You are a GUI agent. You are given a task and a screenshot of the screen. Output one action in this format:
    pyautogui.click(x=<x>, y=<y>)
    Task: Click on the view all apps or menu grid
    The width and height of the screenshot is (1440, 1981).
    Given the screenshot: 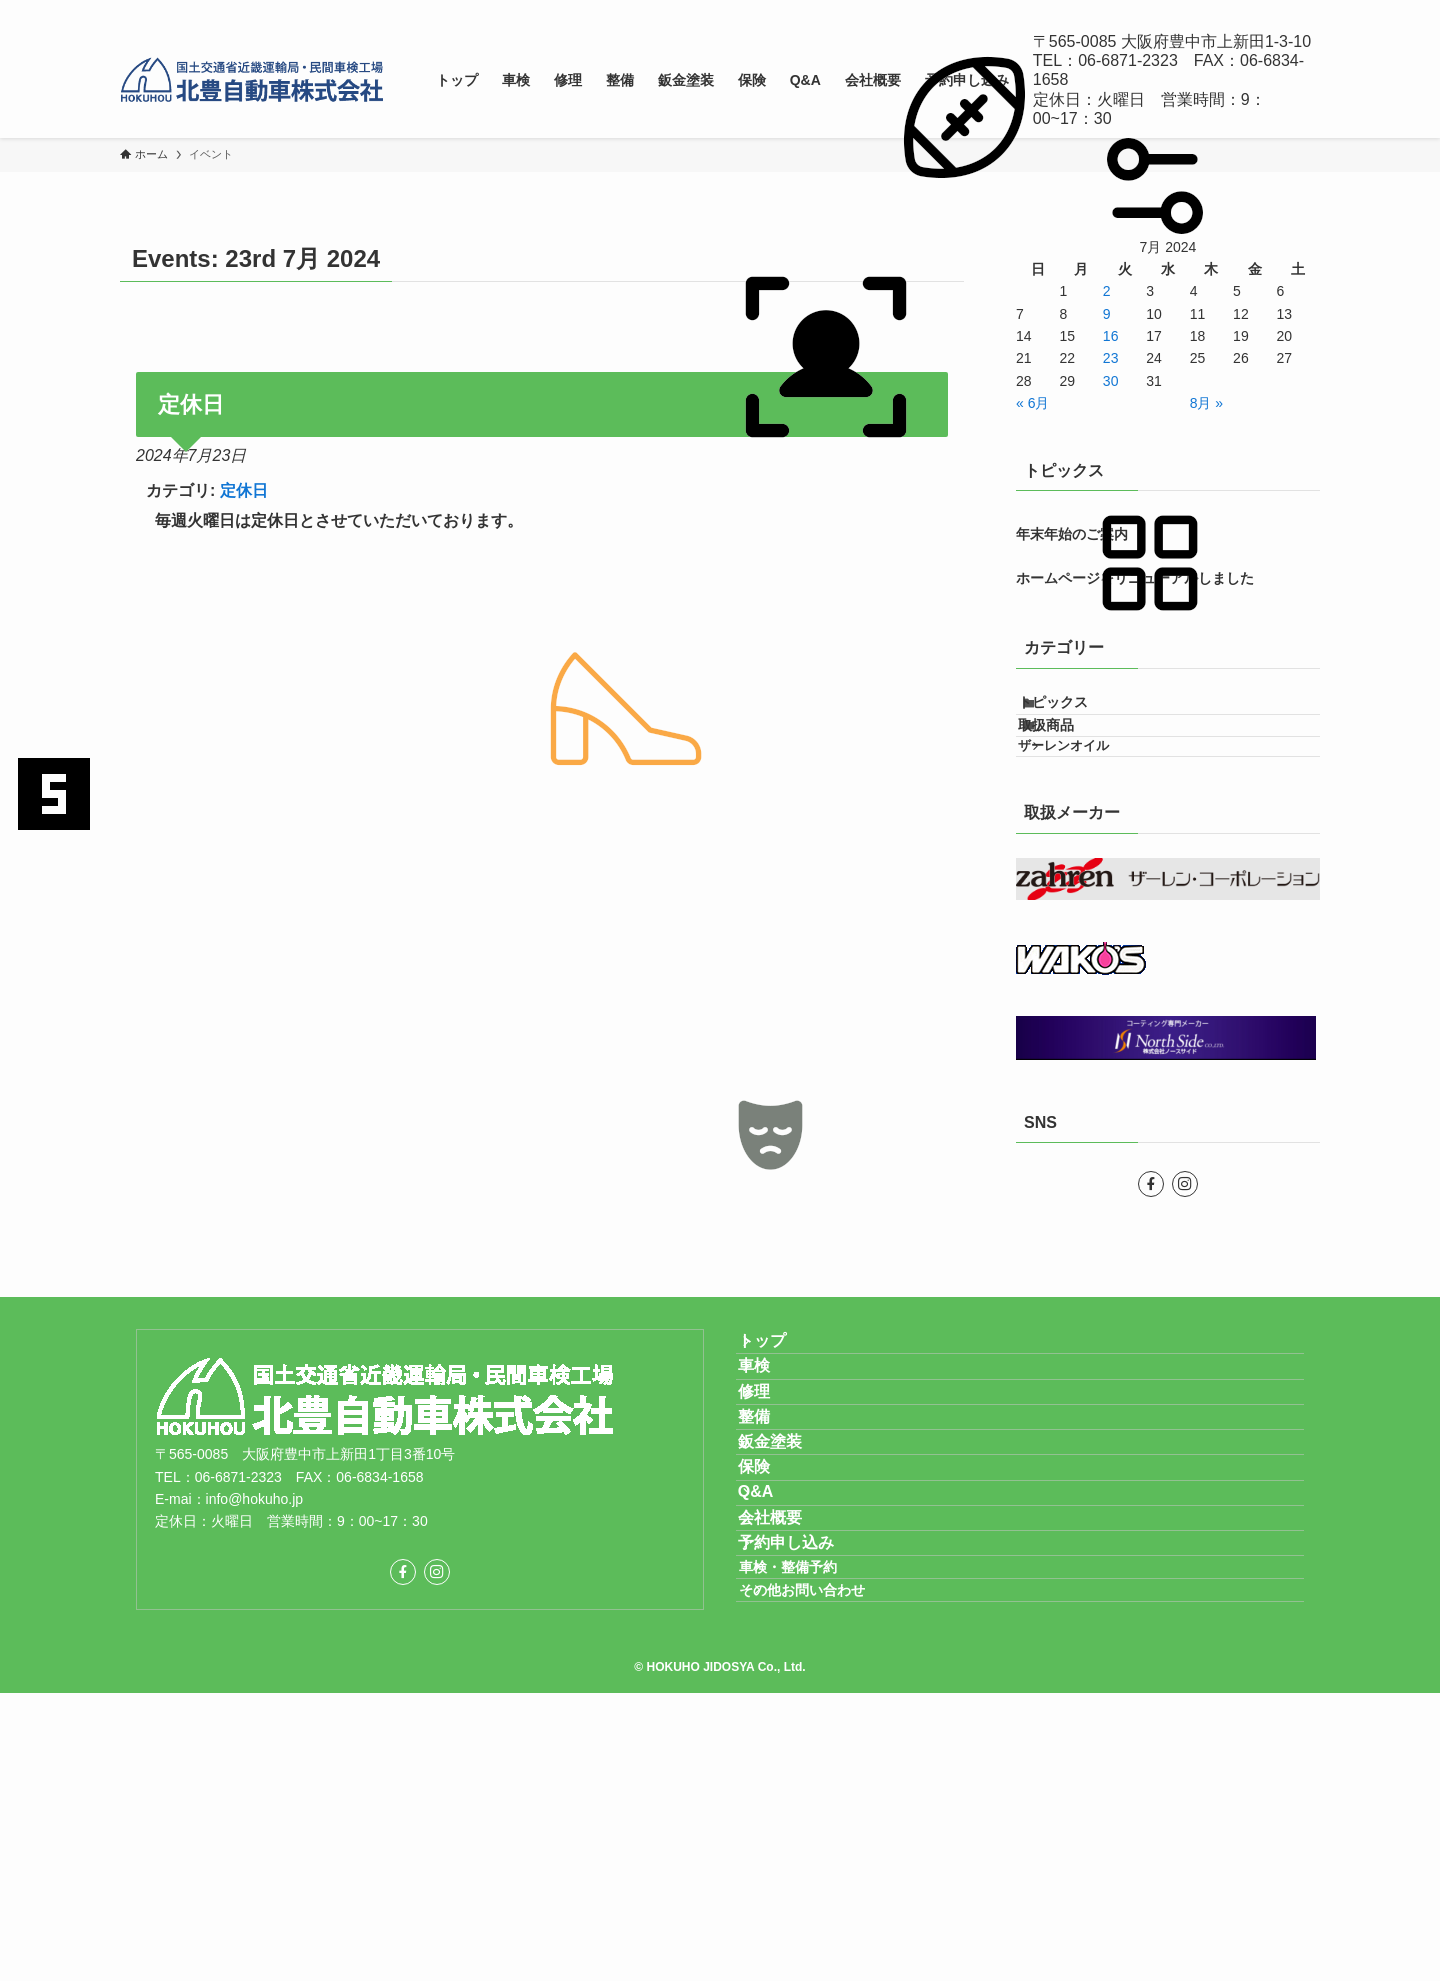 What is the action you would take?
    pyautogui.click(x=1150, y=563)
    